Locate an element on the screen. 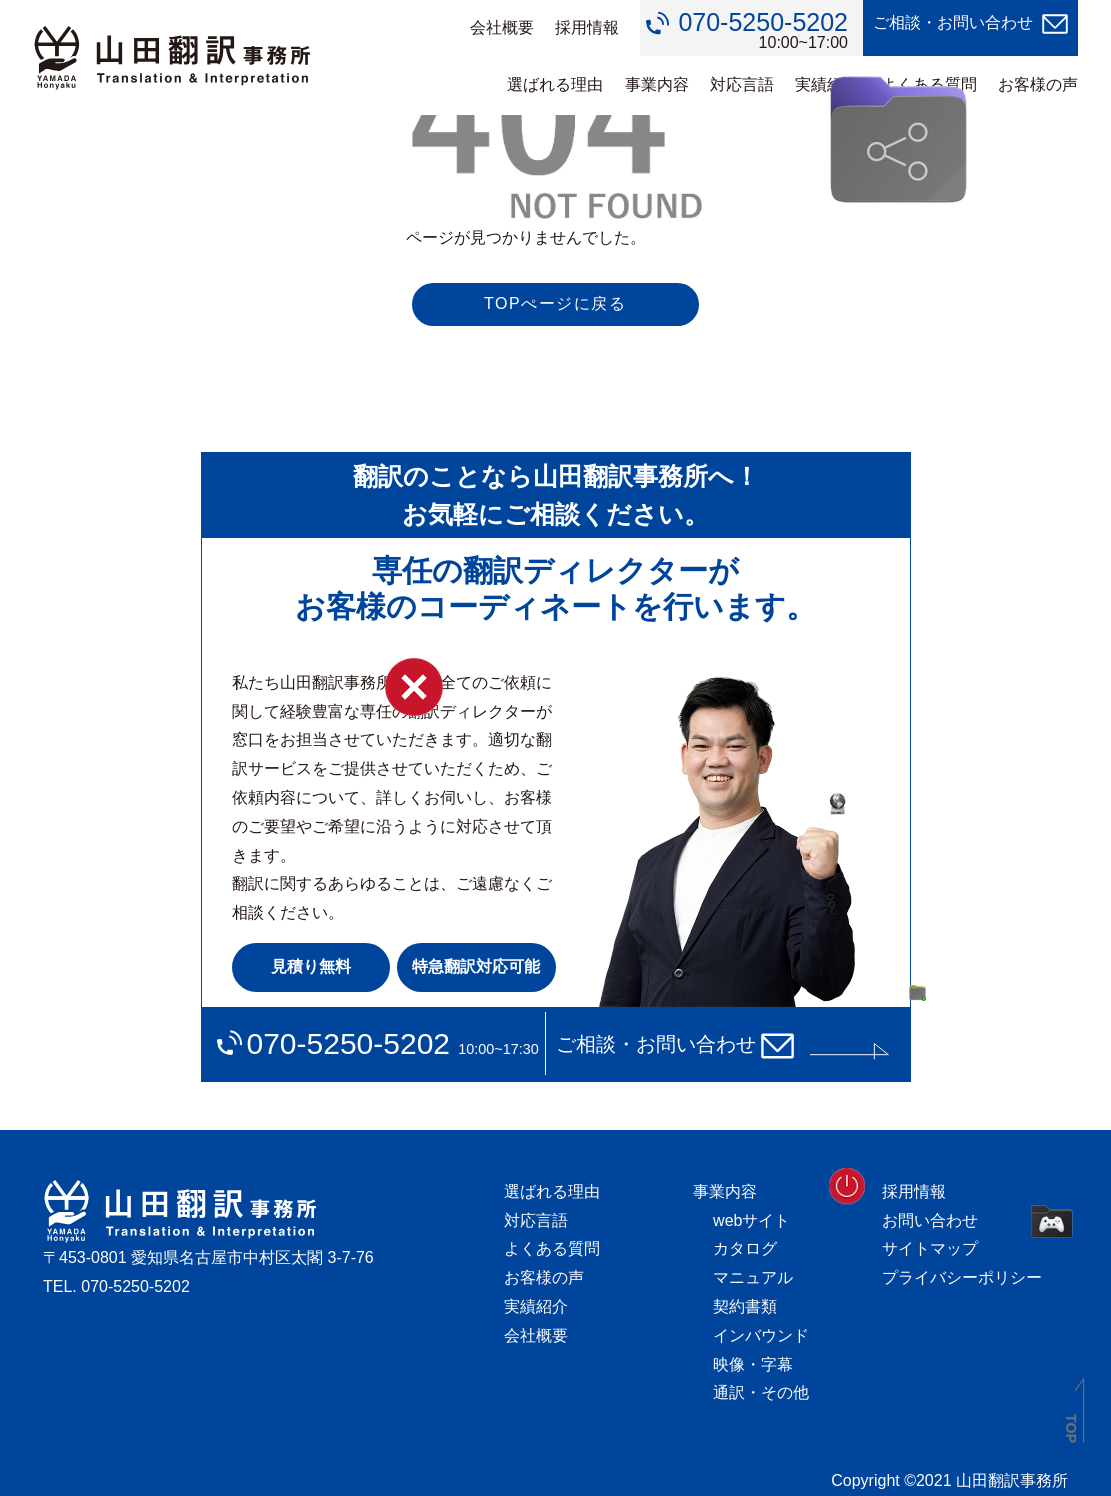  open your public shared folder is located at coordinates (898, 139).